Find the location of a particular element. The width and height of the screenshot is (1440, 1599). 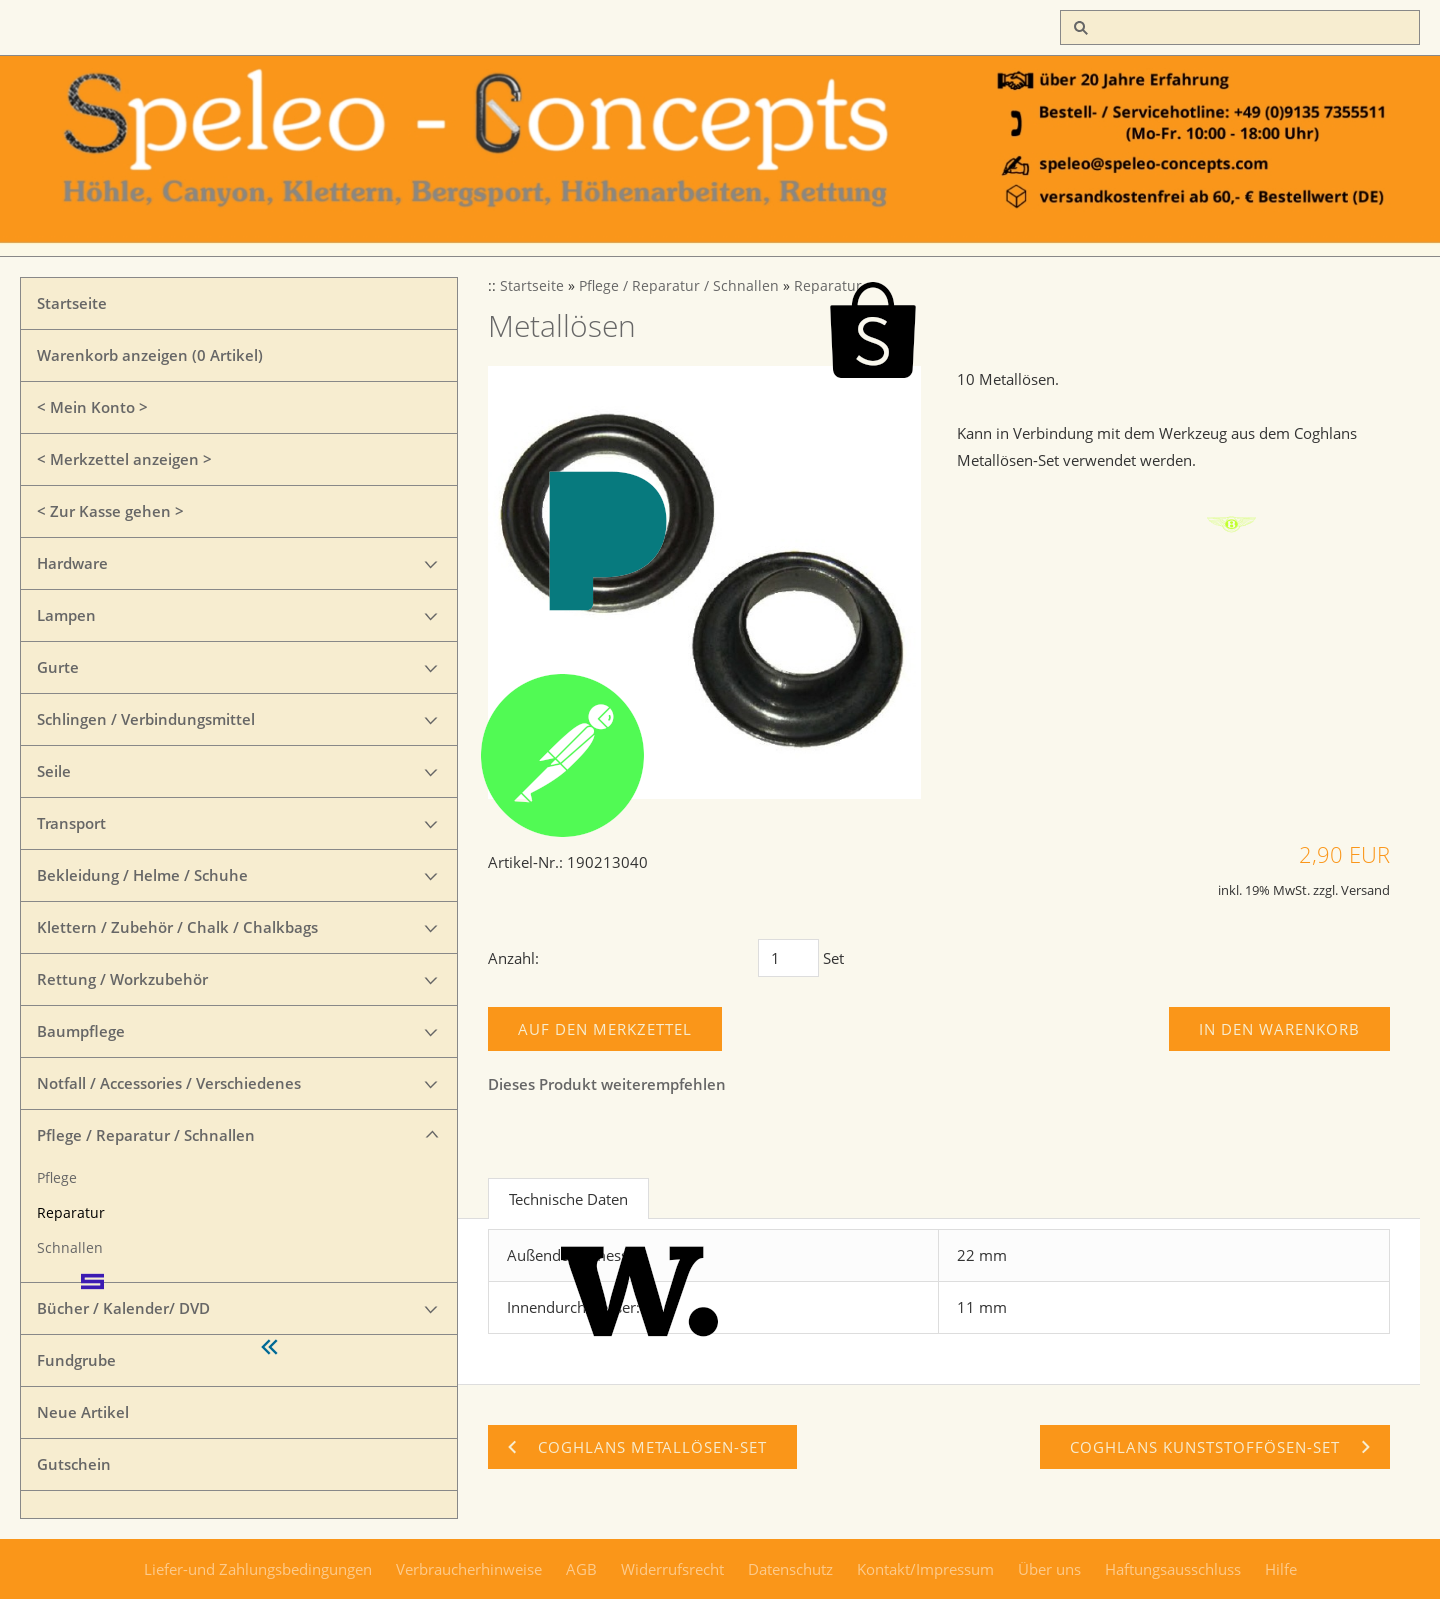

open the Write.as blogging platform is located at coordinates (639, 1291).